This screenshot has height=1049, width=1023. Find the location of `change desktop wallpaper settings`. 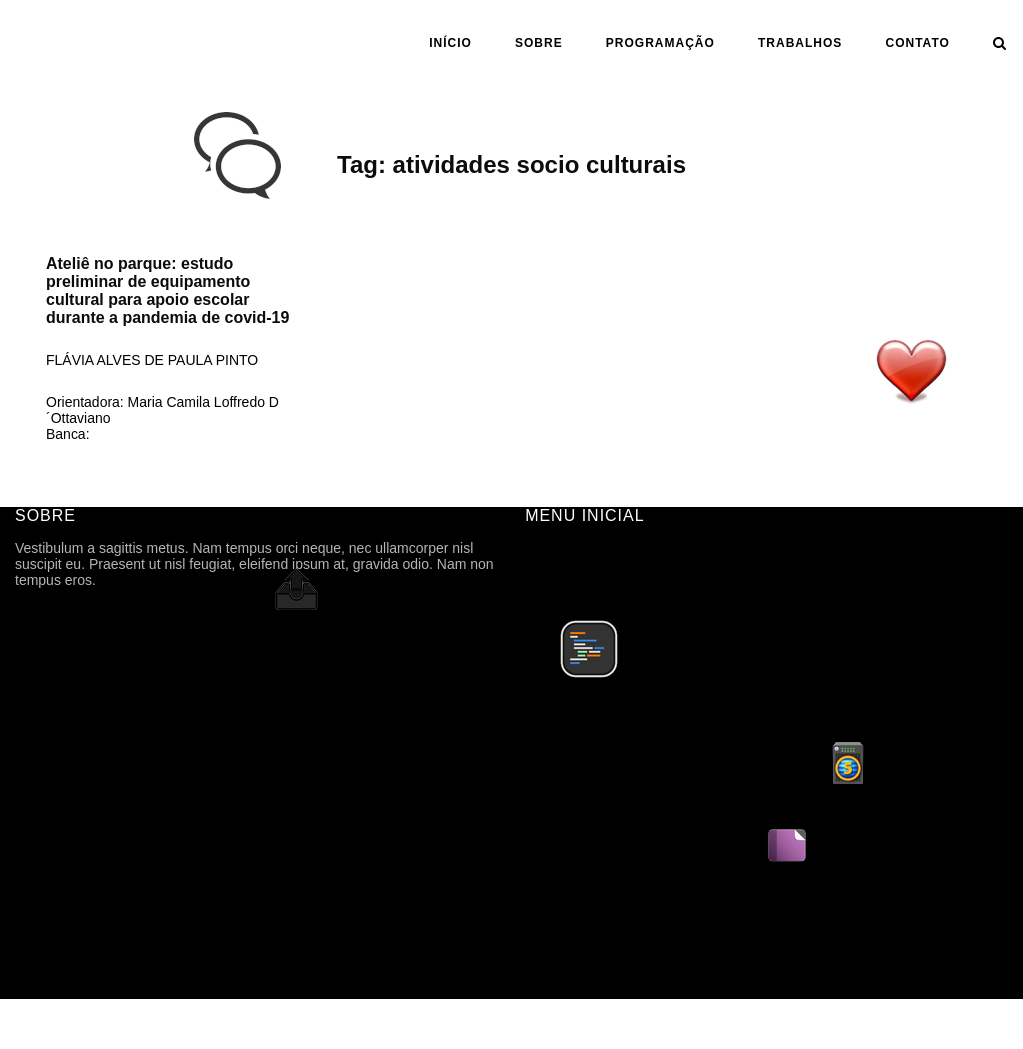

change desktop wallpaper settings is located at coordinates (787, 844).